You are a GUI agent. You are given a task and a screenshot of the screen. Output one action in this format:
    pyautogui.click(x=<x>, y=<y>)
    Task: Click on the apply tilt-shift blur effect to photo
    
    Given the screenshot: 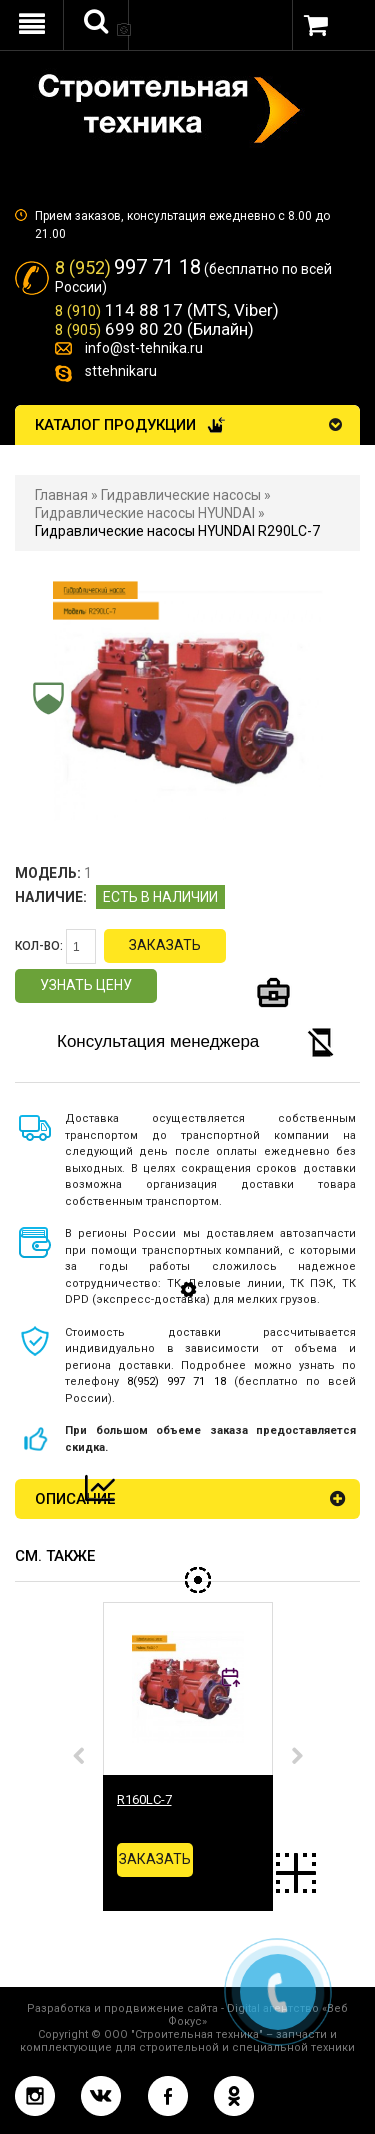 What is the action you would take?
    pyautogui.click(x=198, y=1580)
    